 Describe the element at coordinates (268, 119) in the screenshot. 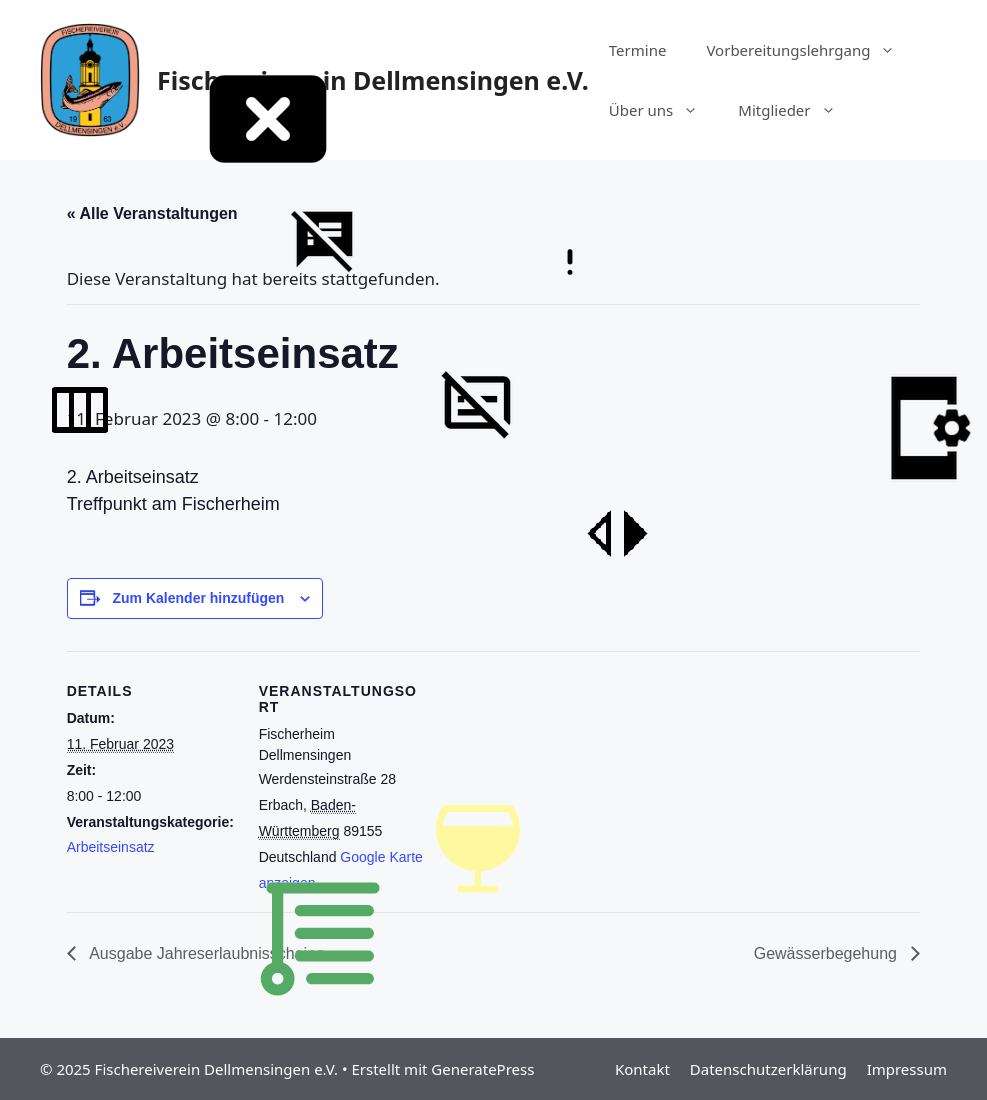

I see `close or dismiss a dialog box` at that location.